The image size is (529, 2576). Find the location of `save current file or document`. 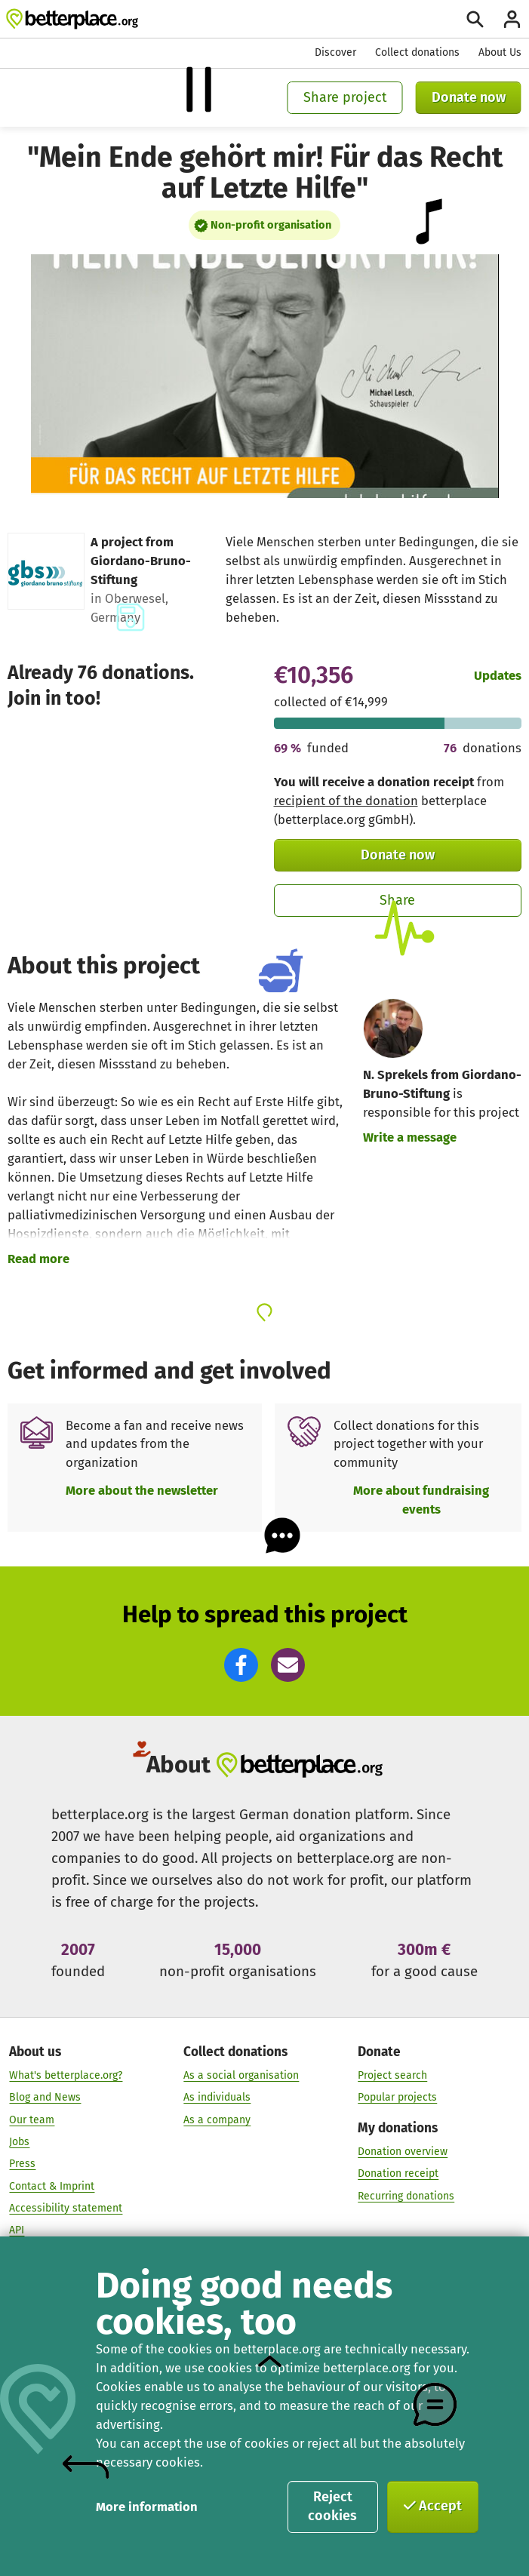

save current file or document is located at coordinates (131, 617).